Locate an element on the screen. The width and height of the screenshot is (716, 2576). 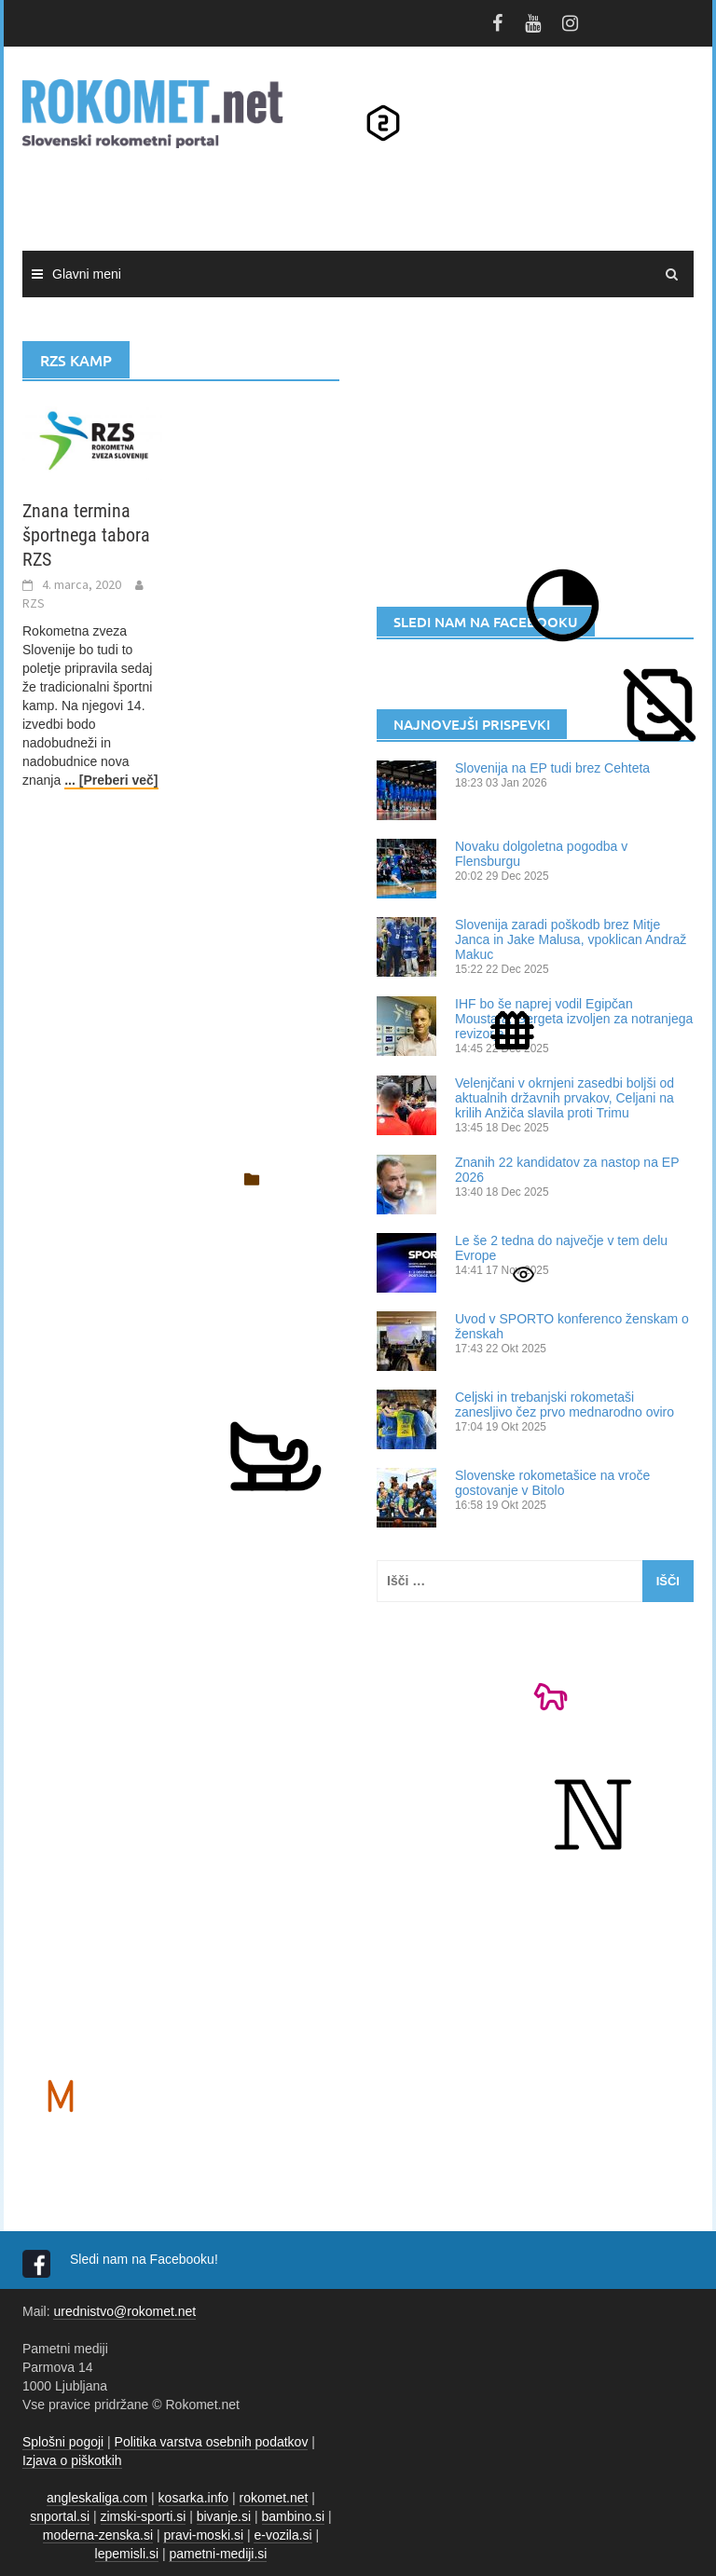
indicates 25% progress or completion is located at coordinates (562, 605).